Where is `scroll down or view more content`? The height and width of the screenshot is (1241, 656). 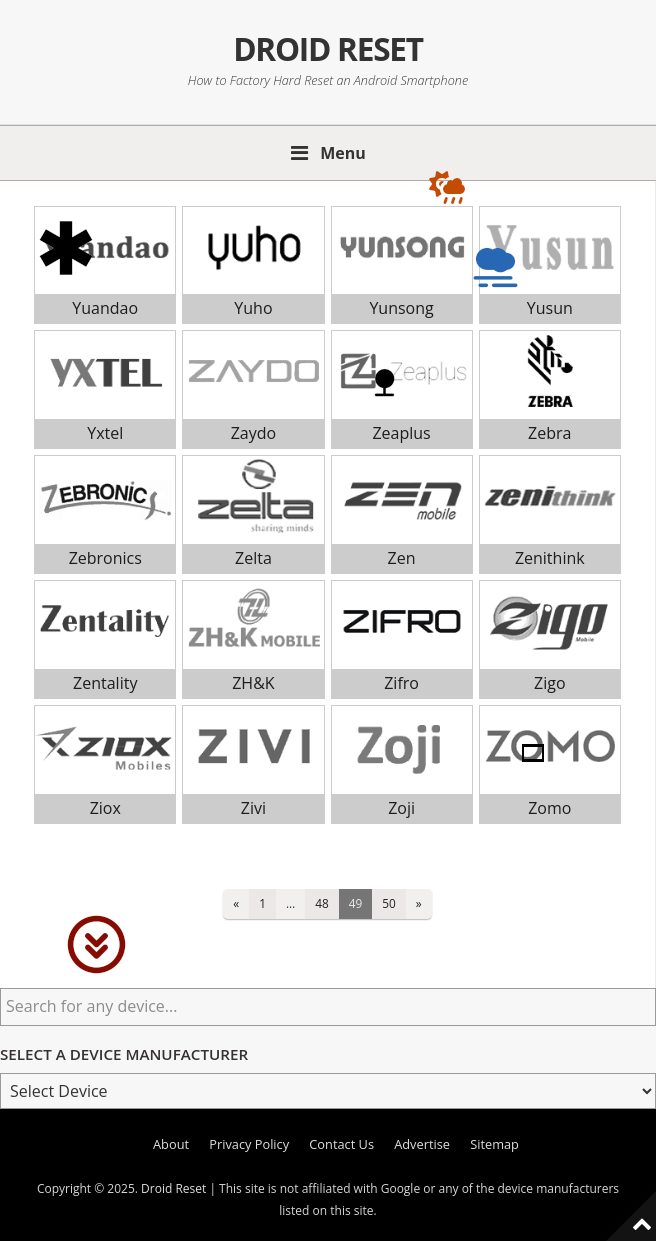 scroll down or view more content is located at coordinates (96, 944).